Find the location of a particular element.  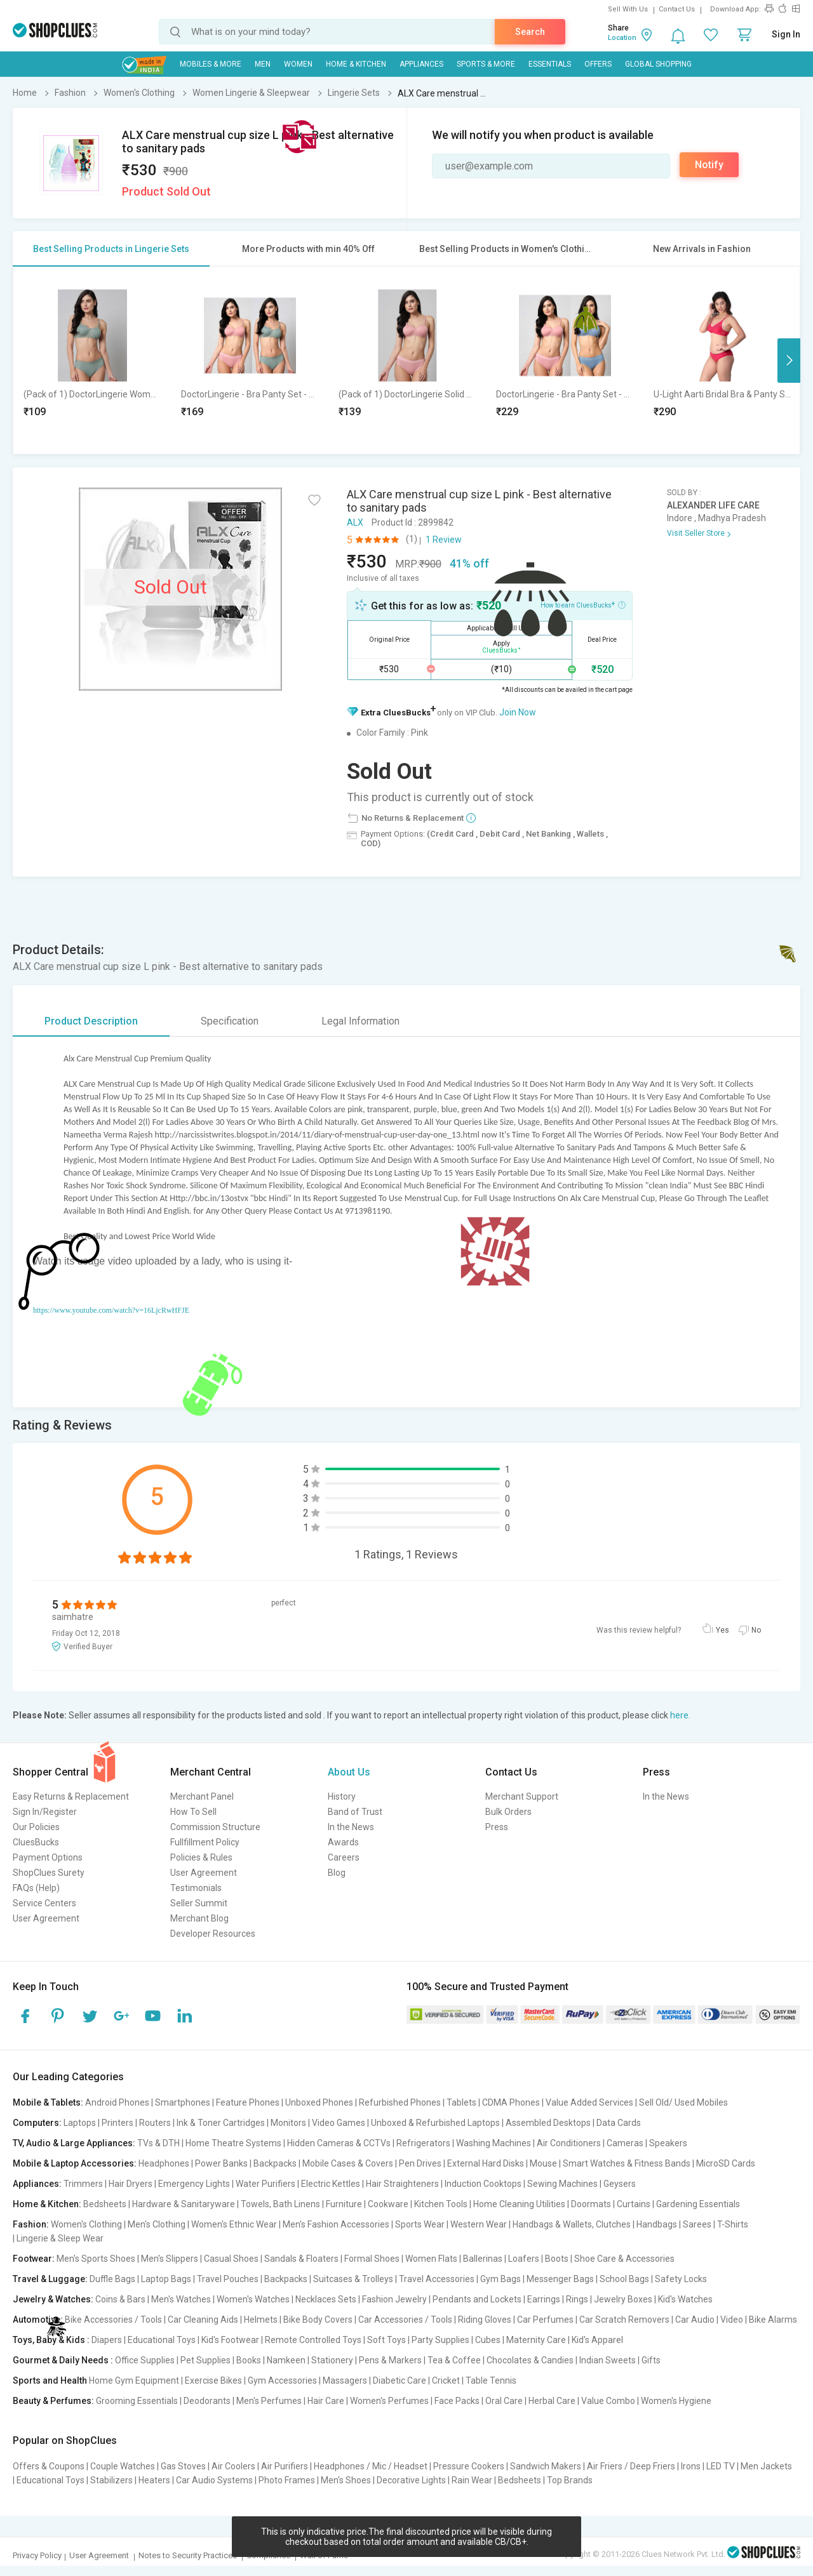

milk or dairy product item in a game inventory is located at coordinates (104, 1762).